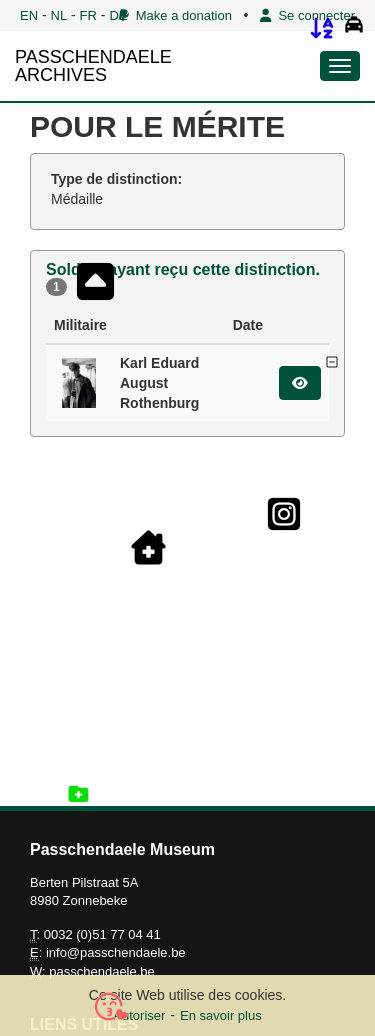  What do you see at coordinates (354, 25) in the screenshot?
I see `request a taxi or cab ride` at bounding box center [354, 25].